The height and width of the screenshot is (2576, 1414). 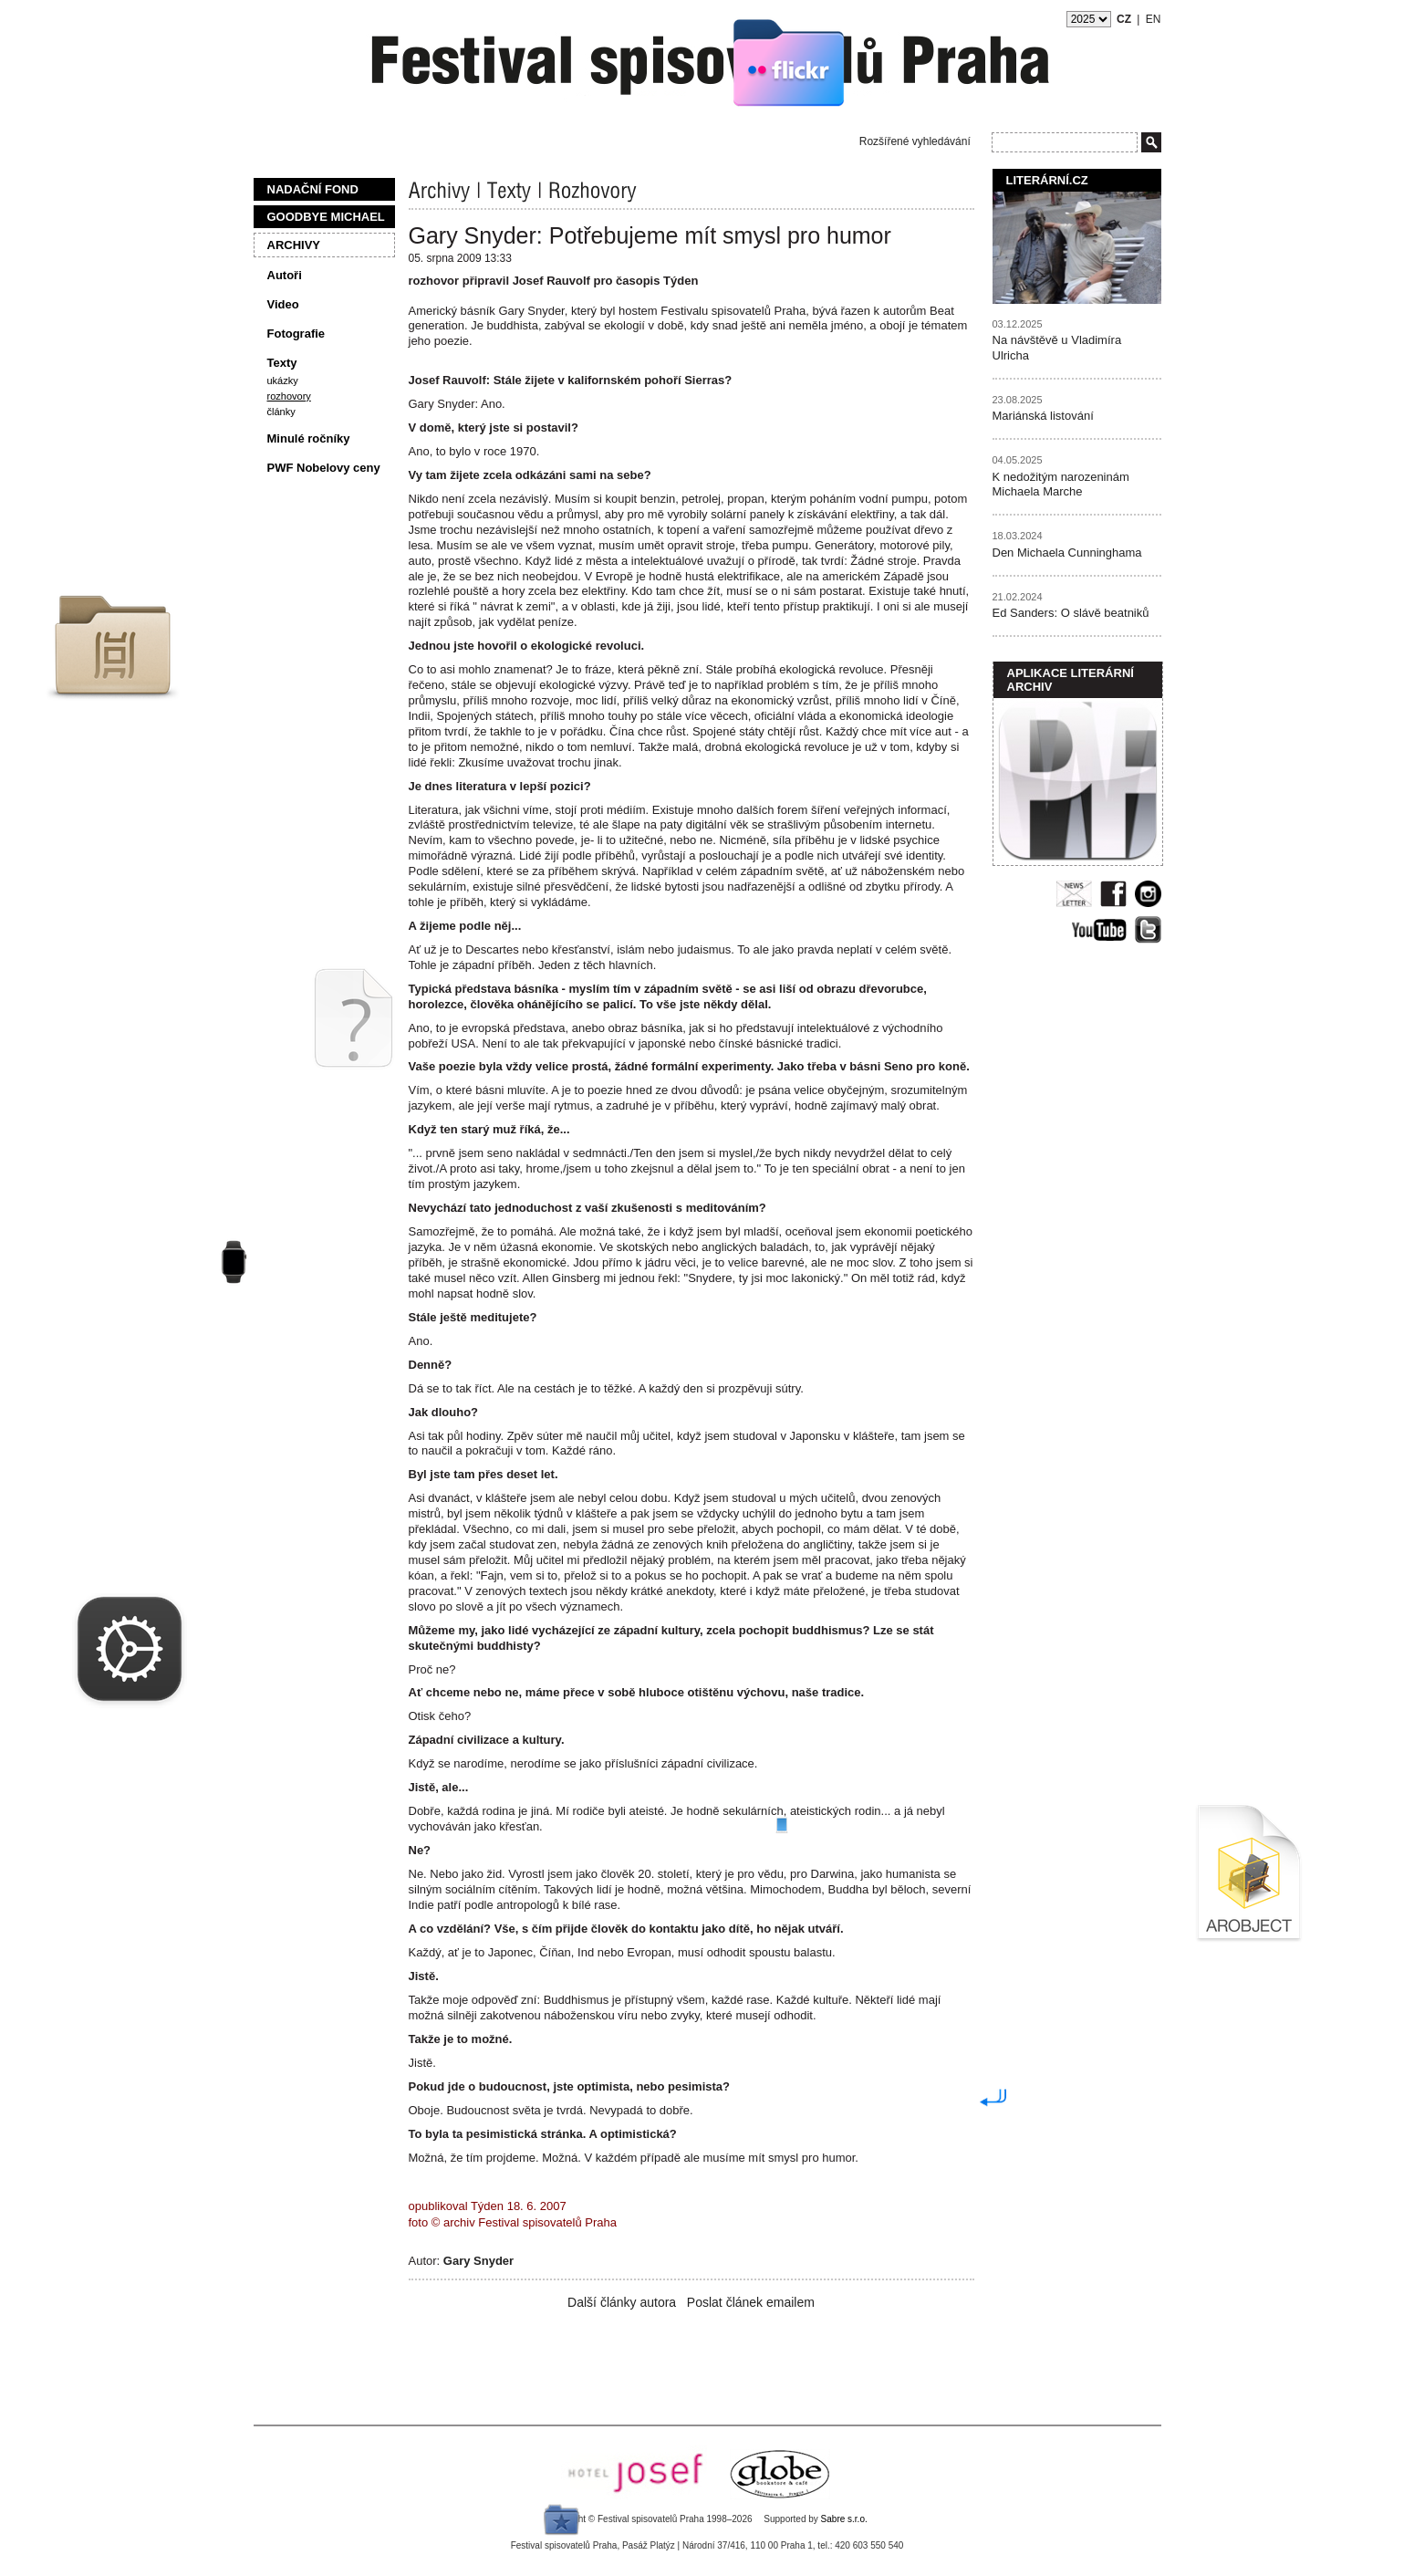 What do you see at coordinates (782, 1823) in the screenshot?
I see `iPad mini device connected via cellular network` at bounding box center [782, 1823].